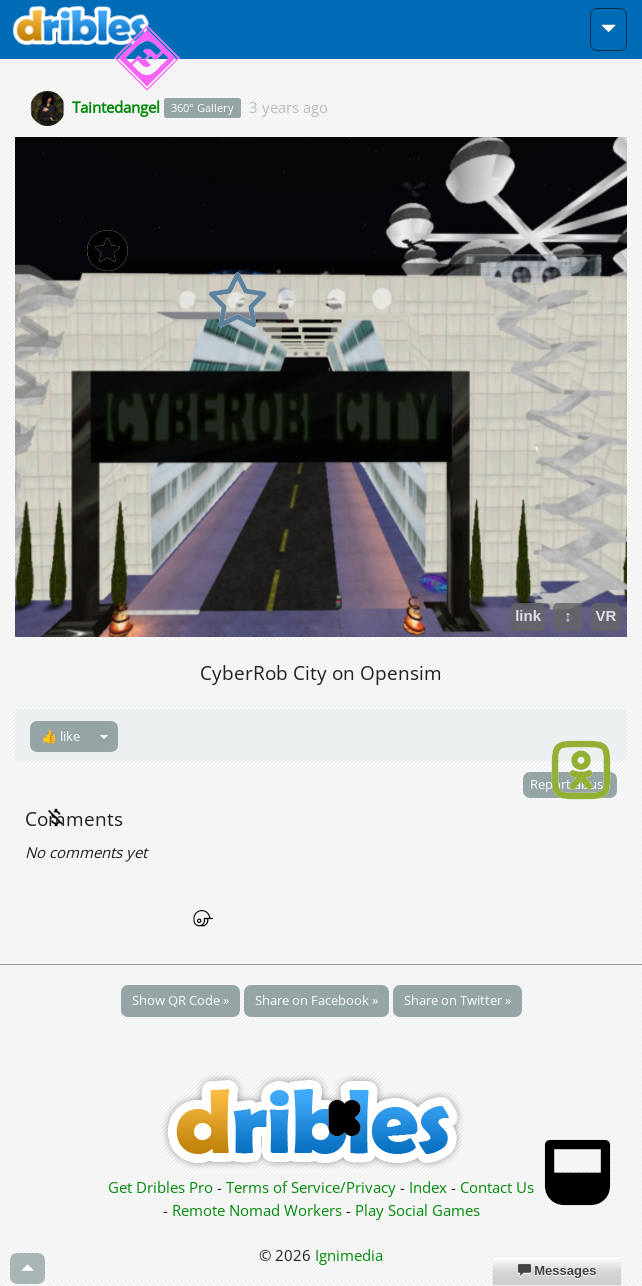  I want to click on open ok.ru social network, so click(581, 770).